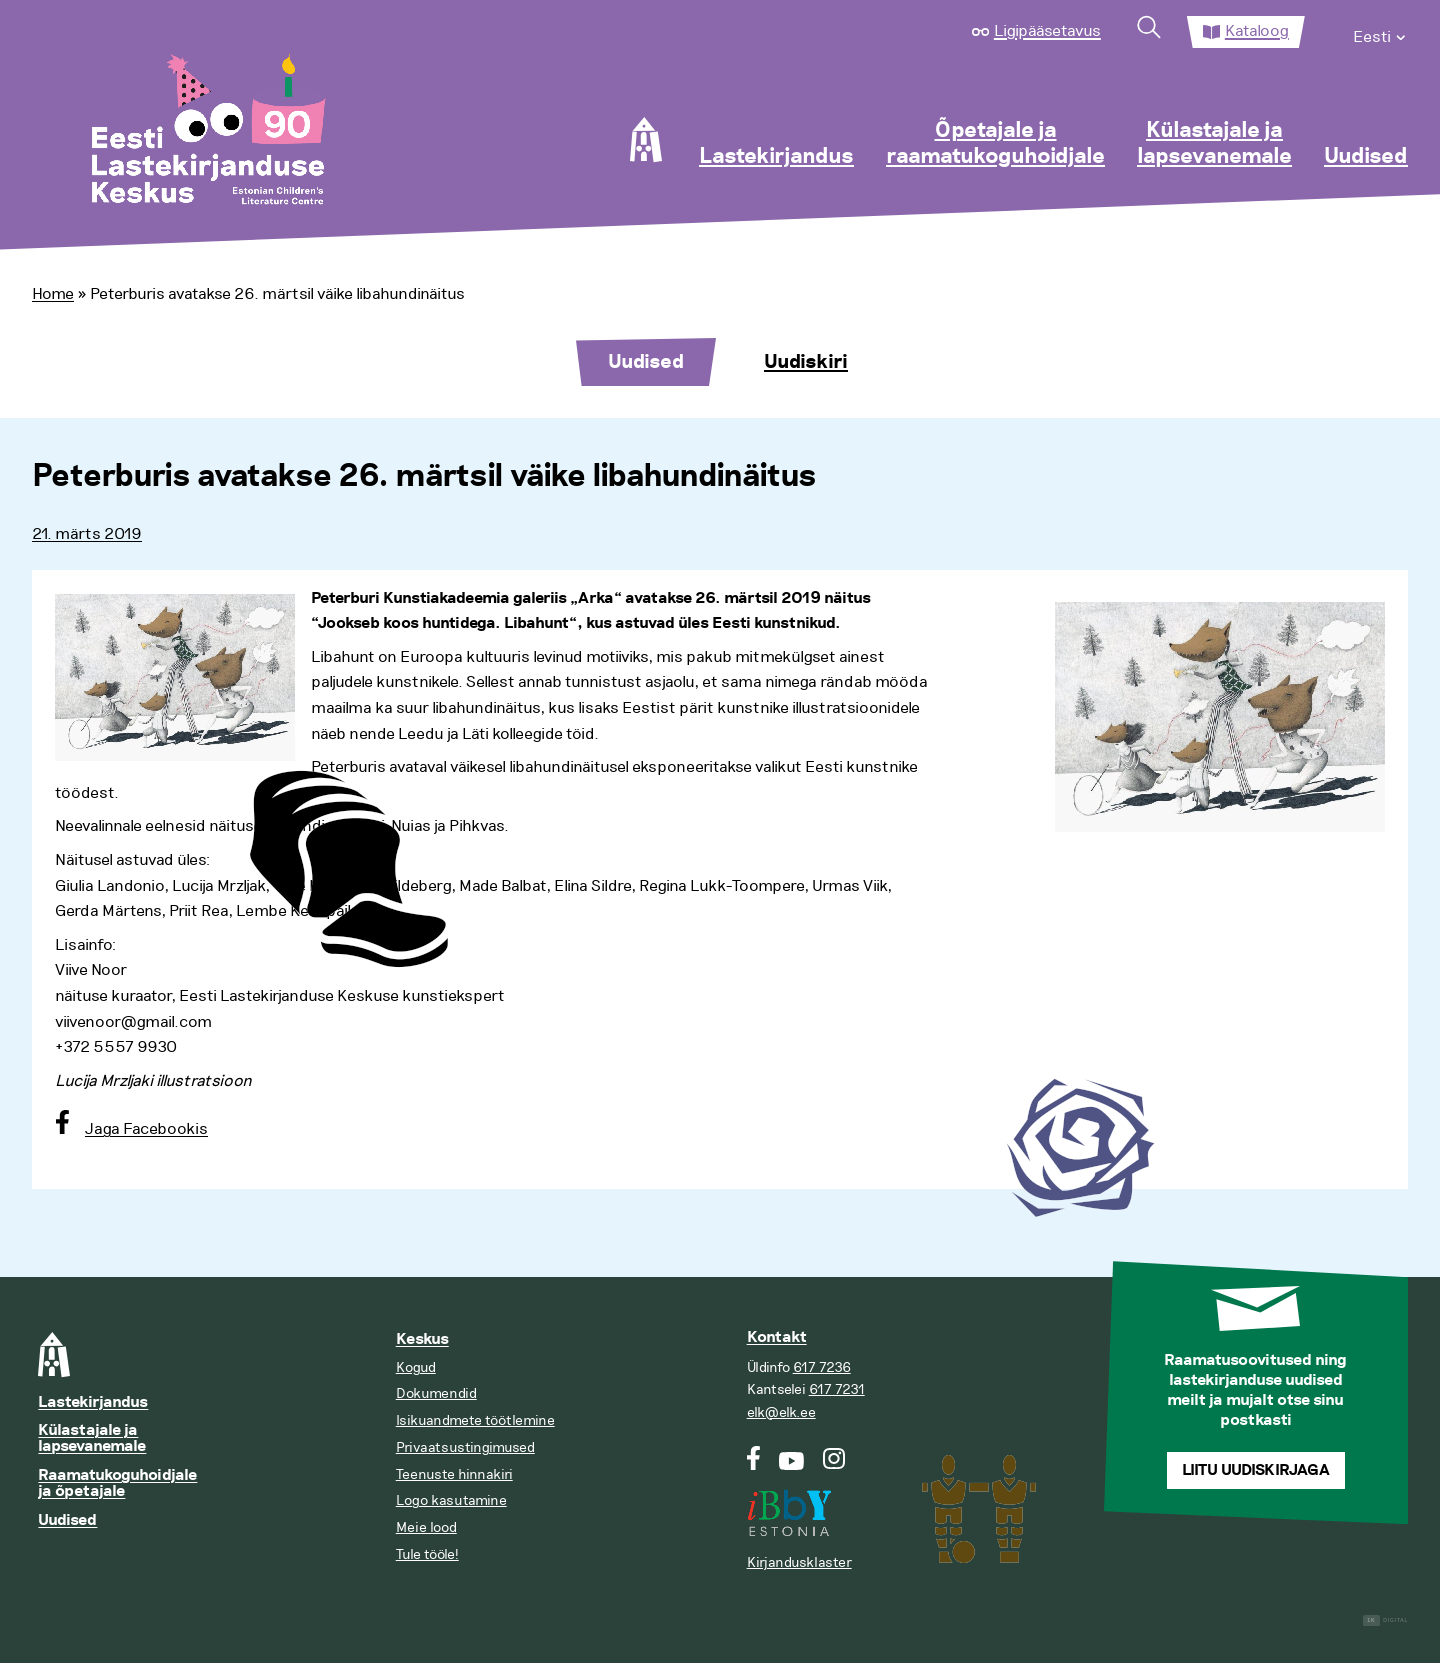 The width and height of the screenshot is (1440, 1663). Describe the element at coordinates (979, 1509) in the screenshot. I see `access foosball or table football game` at that location.